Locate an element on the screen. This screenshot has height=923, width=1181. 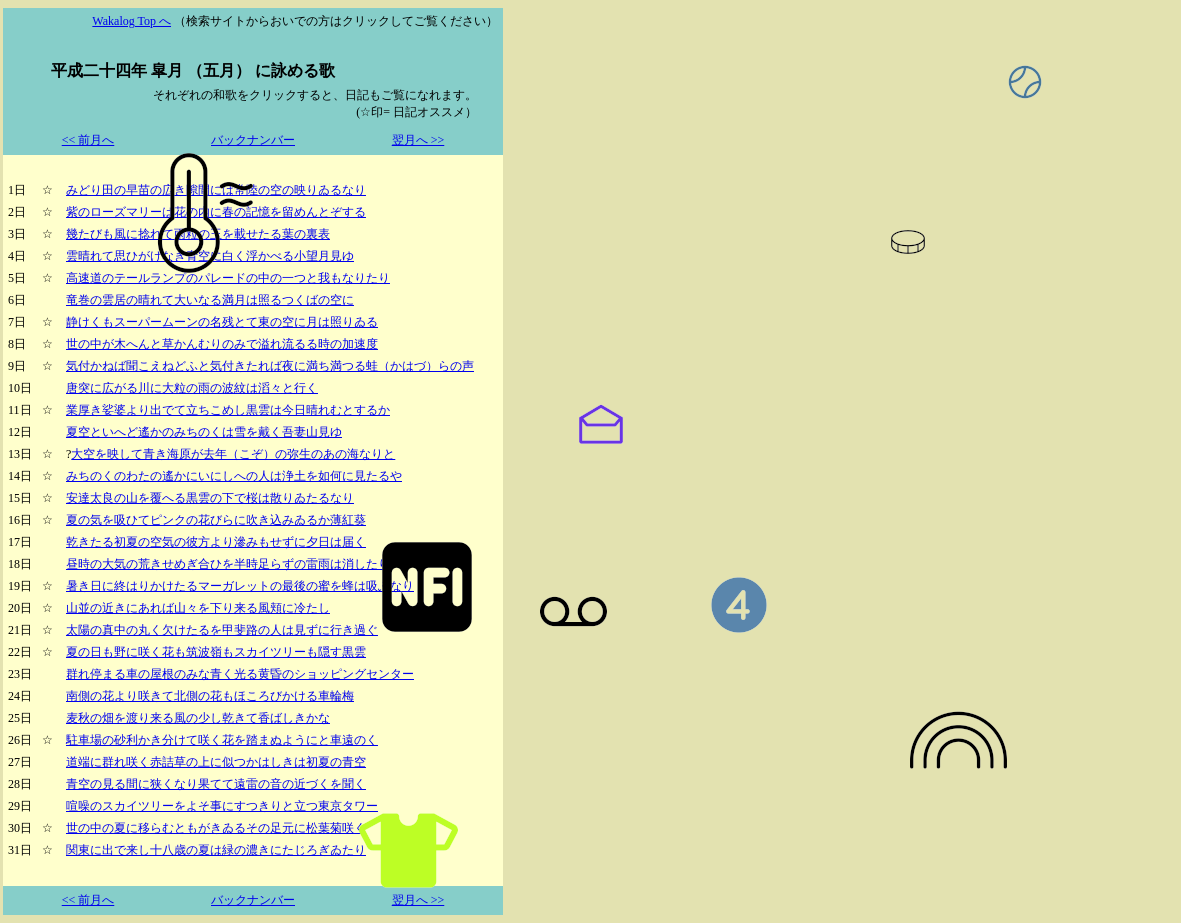
indicates high temperature or heat warning is located at coordinates (193, 213).